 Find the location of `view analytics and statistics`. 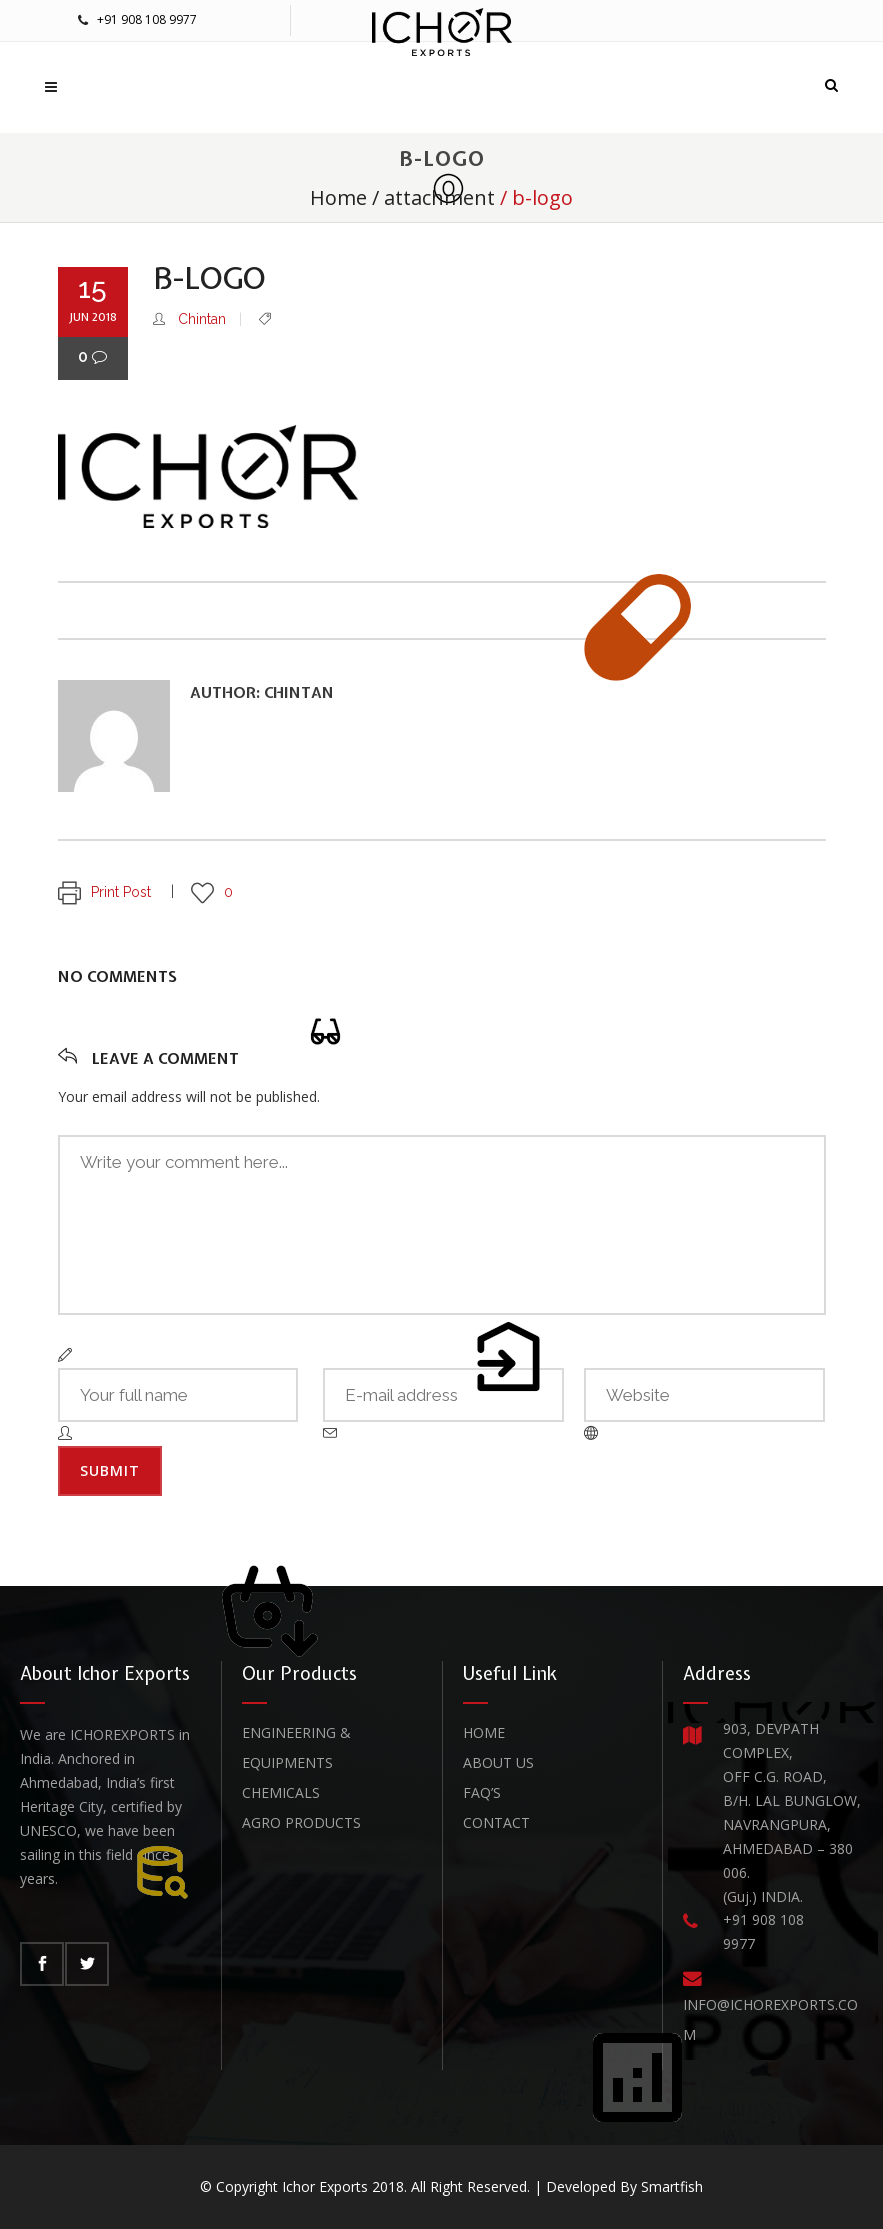

view analytics and statistics is located at coordinates (637, 2077).